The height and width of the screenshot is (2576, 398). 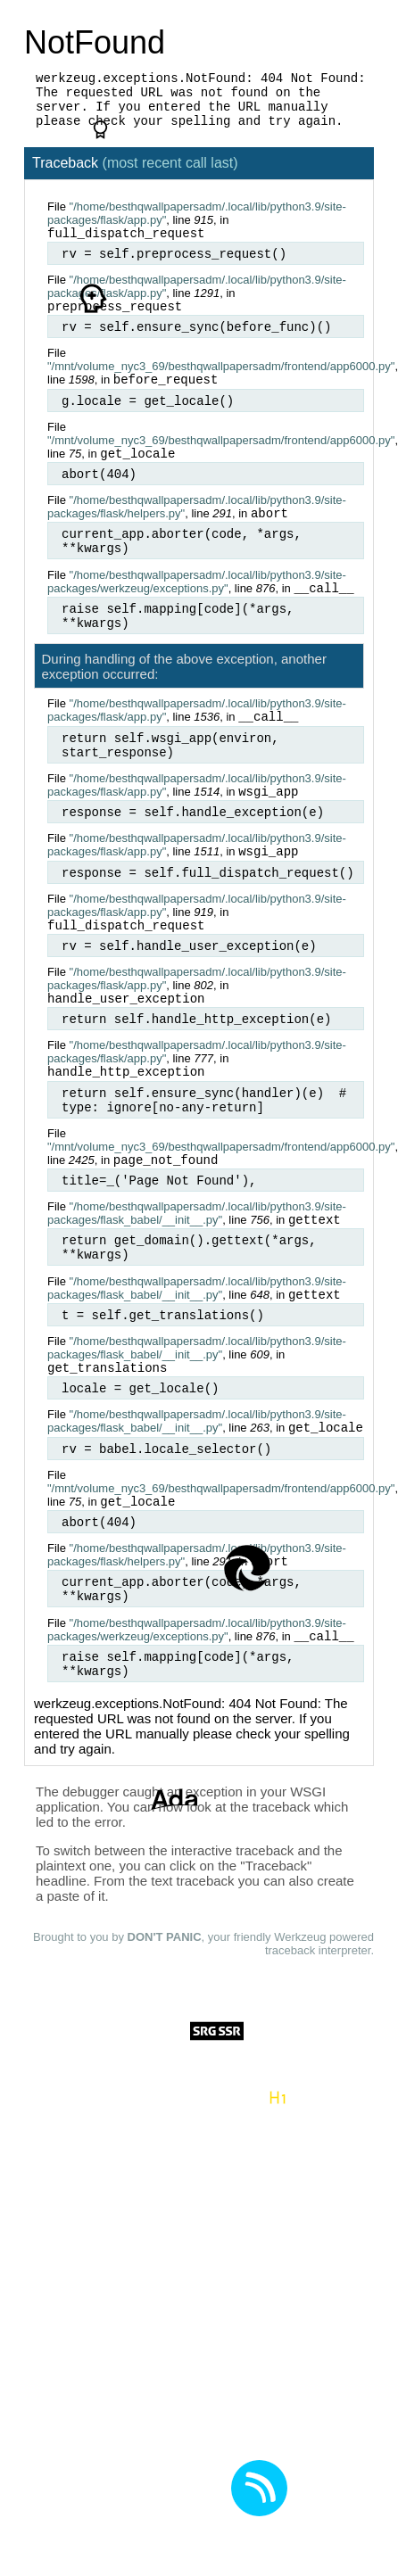 I want to click on SRG SSR Swiss broadcasting company logo, so click(x=217, y=2031).